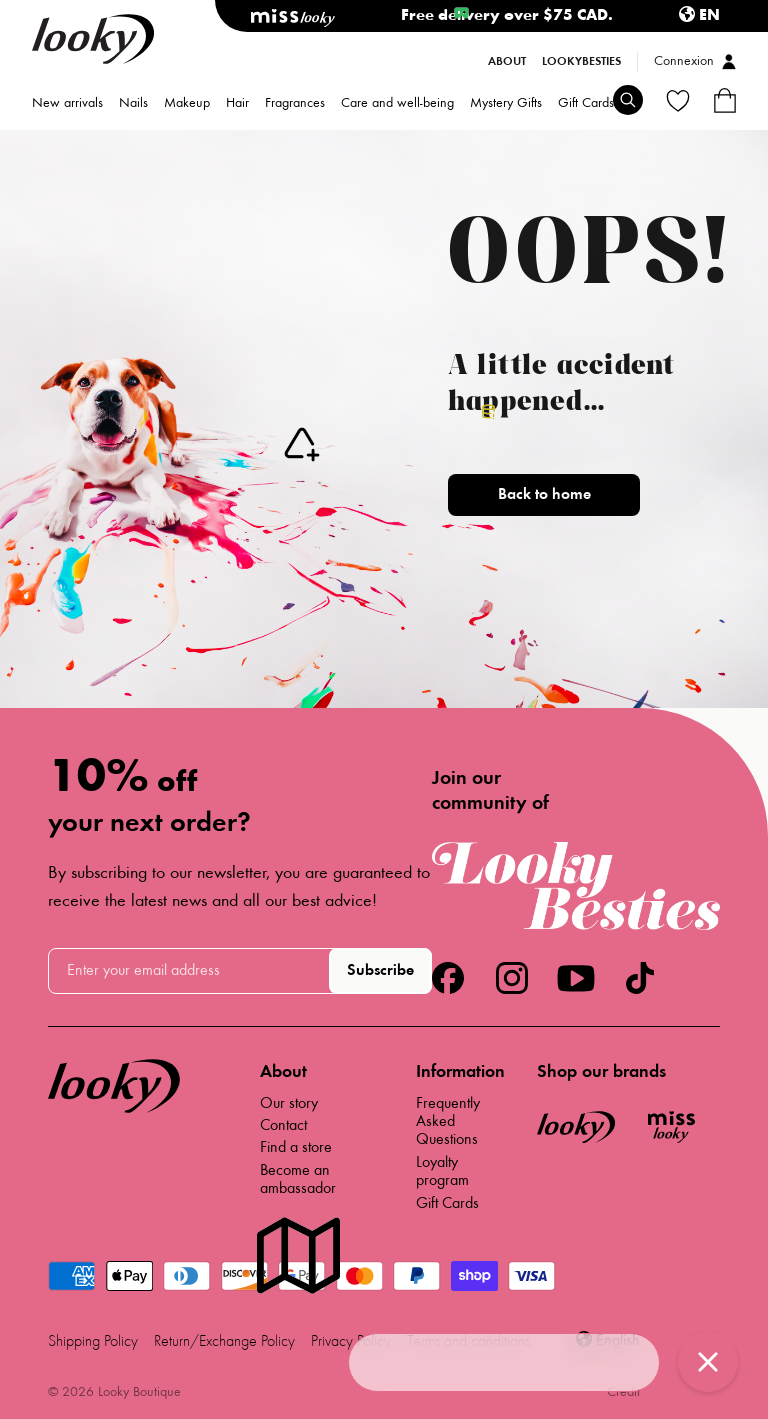  What do you see at coordinates (302, 444) in the screenshot?
I see `add a new warning or alert` at bounding box center [302, 444].